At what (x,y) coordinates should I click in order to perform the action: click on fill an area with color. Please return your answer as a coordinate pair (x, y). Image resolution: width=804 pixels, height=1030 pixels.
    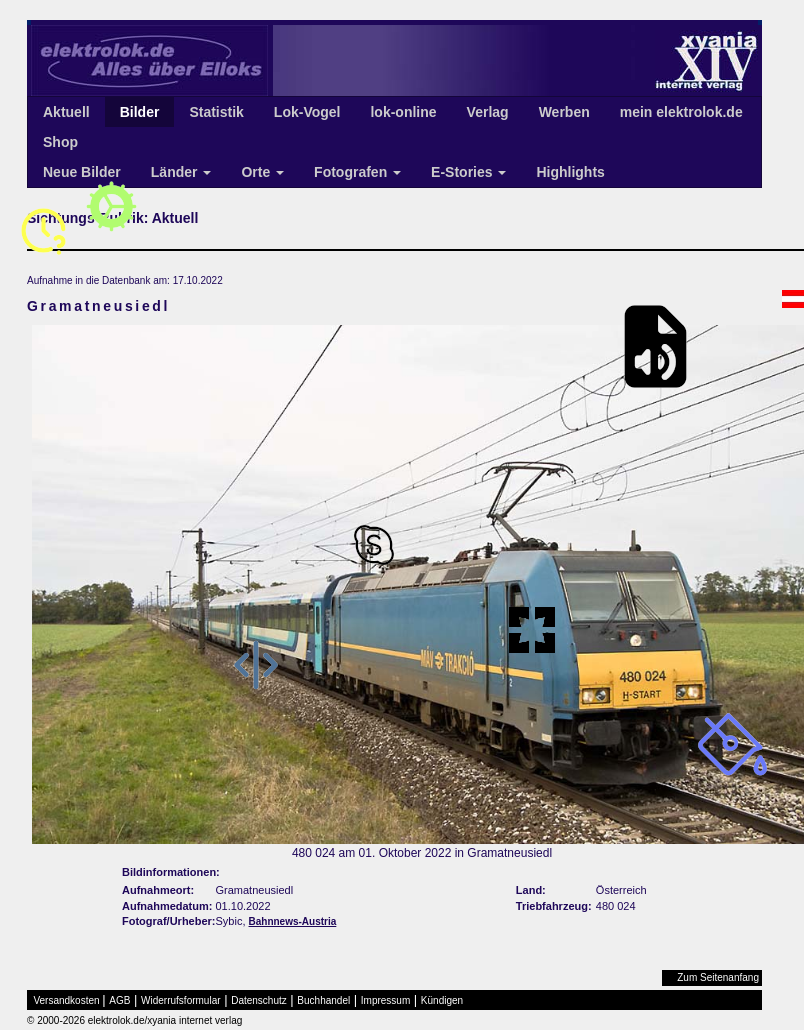
    Looking at the image, I should click on (731, 746).